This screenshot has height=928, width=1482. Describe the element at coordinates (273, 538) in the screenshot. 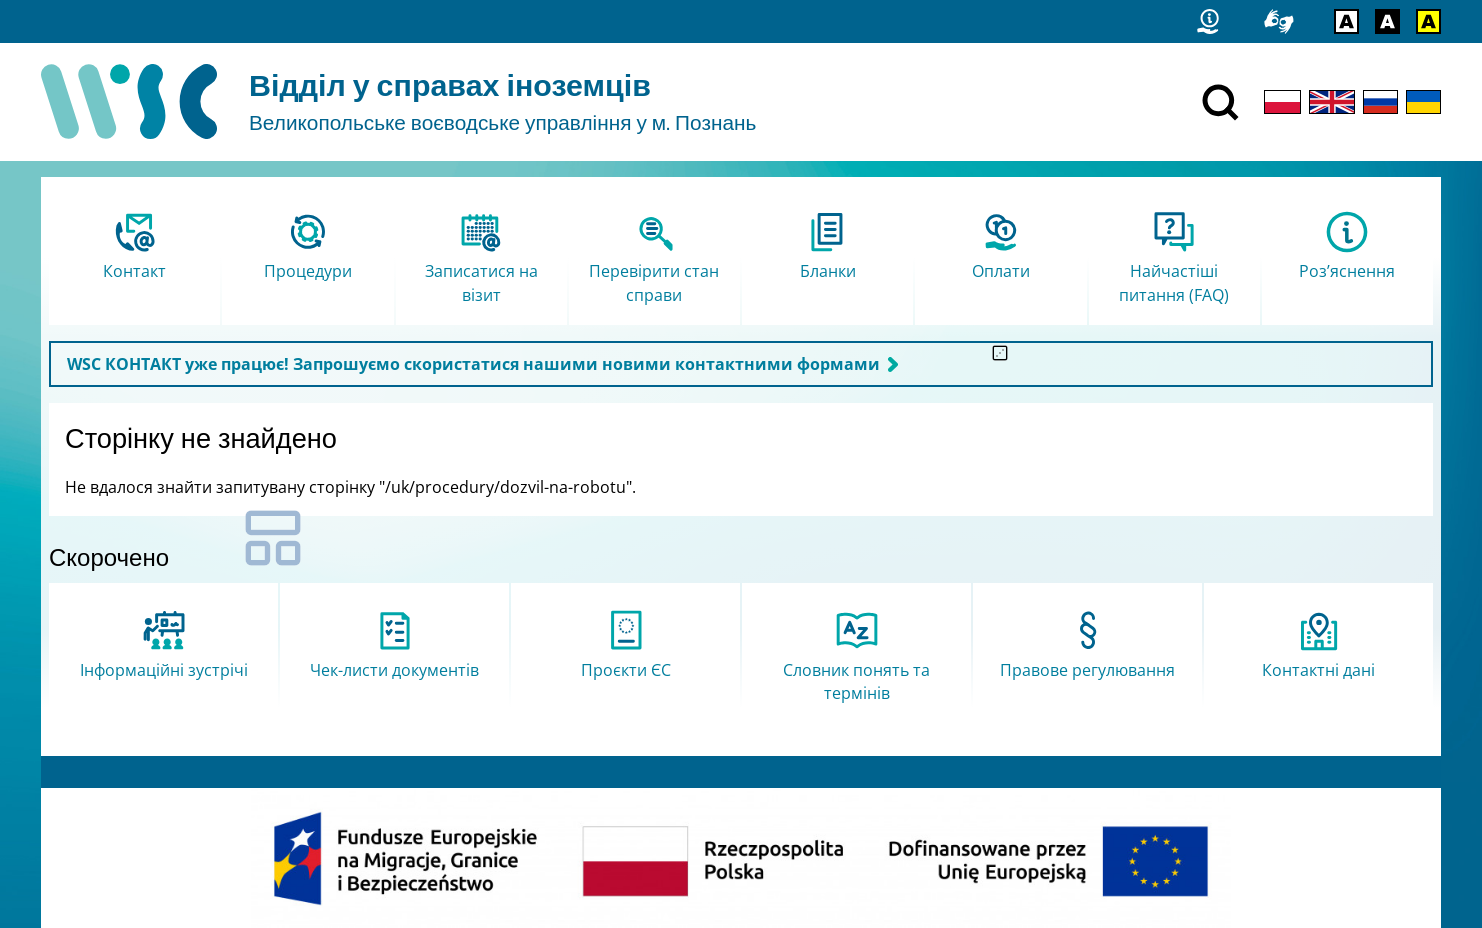

I see `switch to top panel layout view` at that location.